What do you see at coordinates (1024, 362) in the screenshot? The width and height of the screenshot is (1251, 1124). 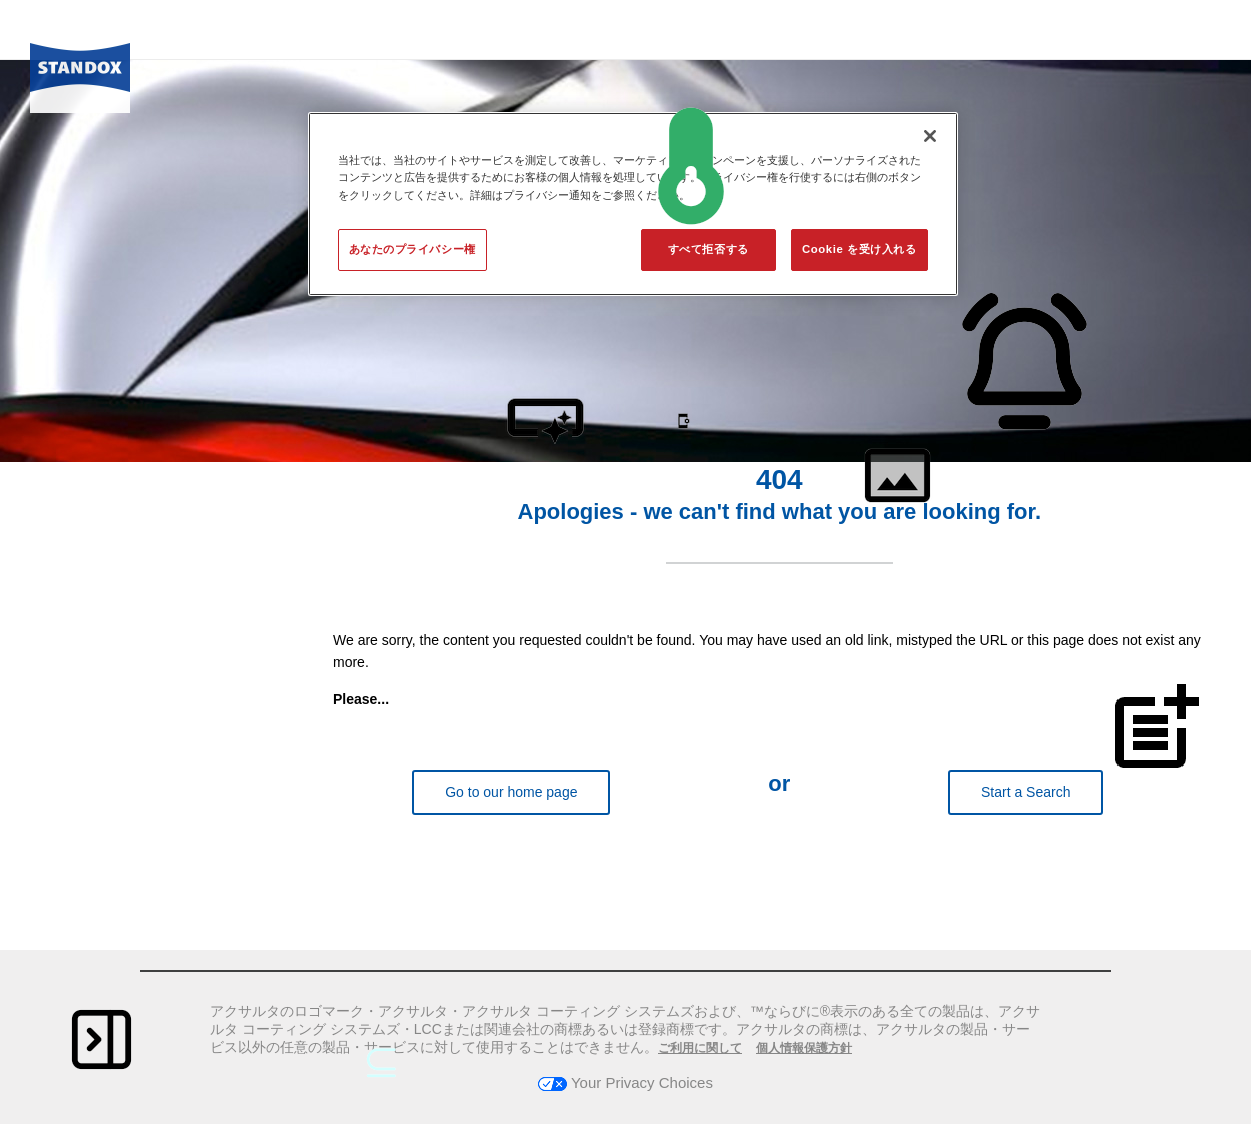 I see `indicates new notifications or alerts` at bounding box center [1024, 362].